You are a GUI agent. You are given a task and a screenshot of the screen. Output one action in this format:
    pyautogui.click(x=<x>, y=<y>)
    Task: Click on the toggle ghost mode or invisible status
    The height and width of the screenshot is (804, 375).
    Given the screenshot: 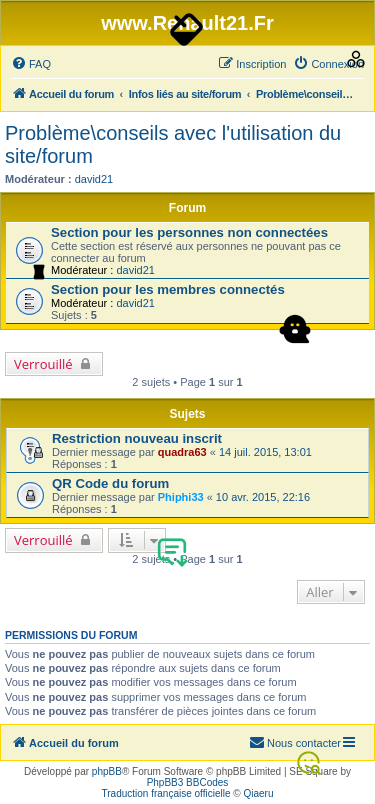 What is the action you would take?
    pyautogui.click(x=295, y=329)
    